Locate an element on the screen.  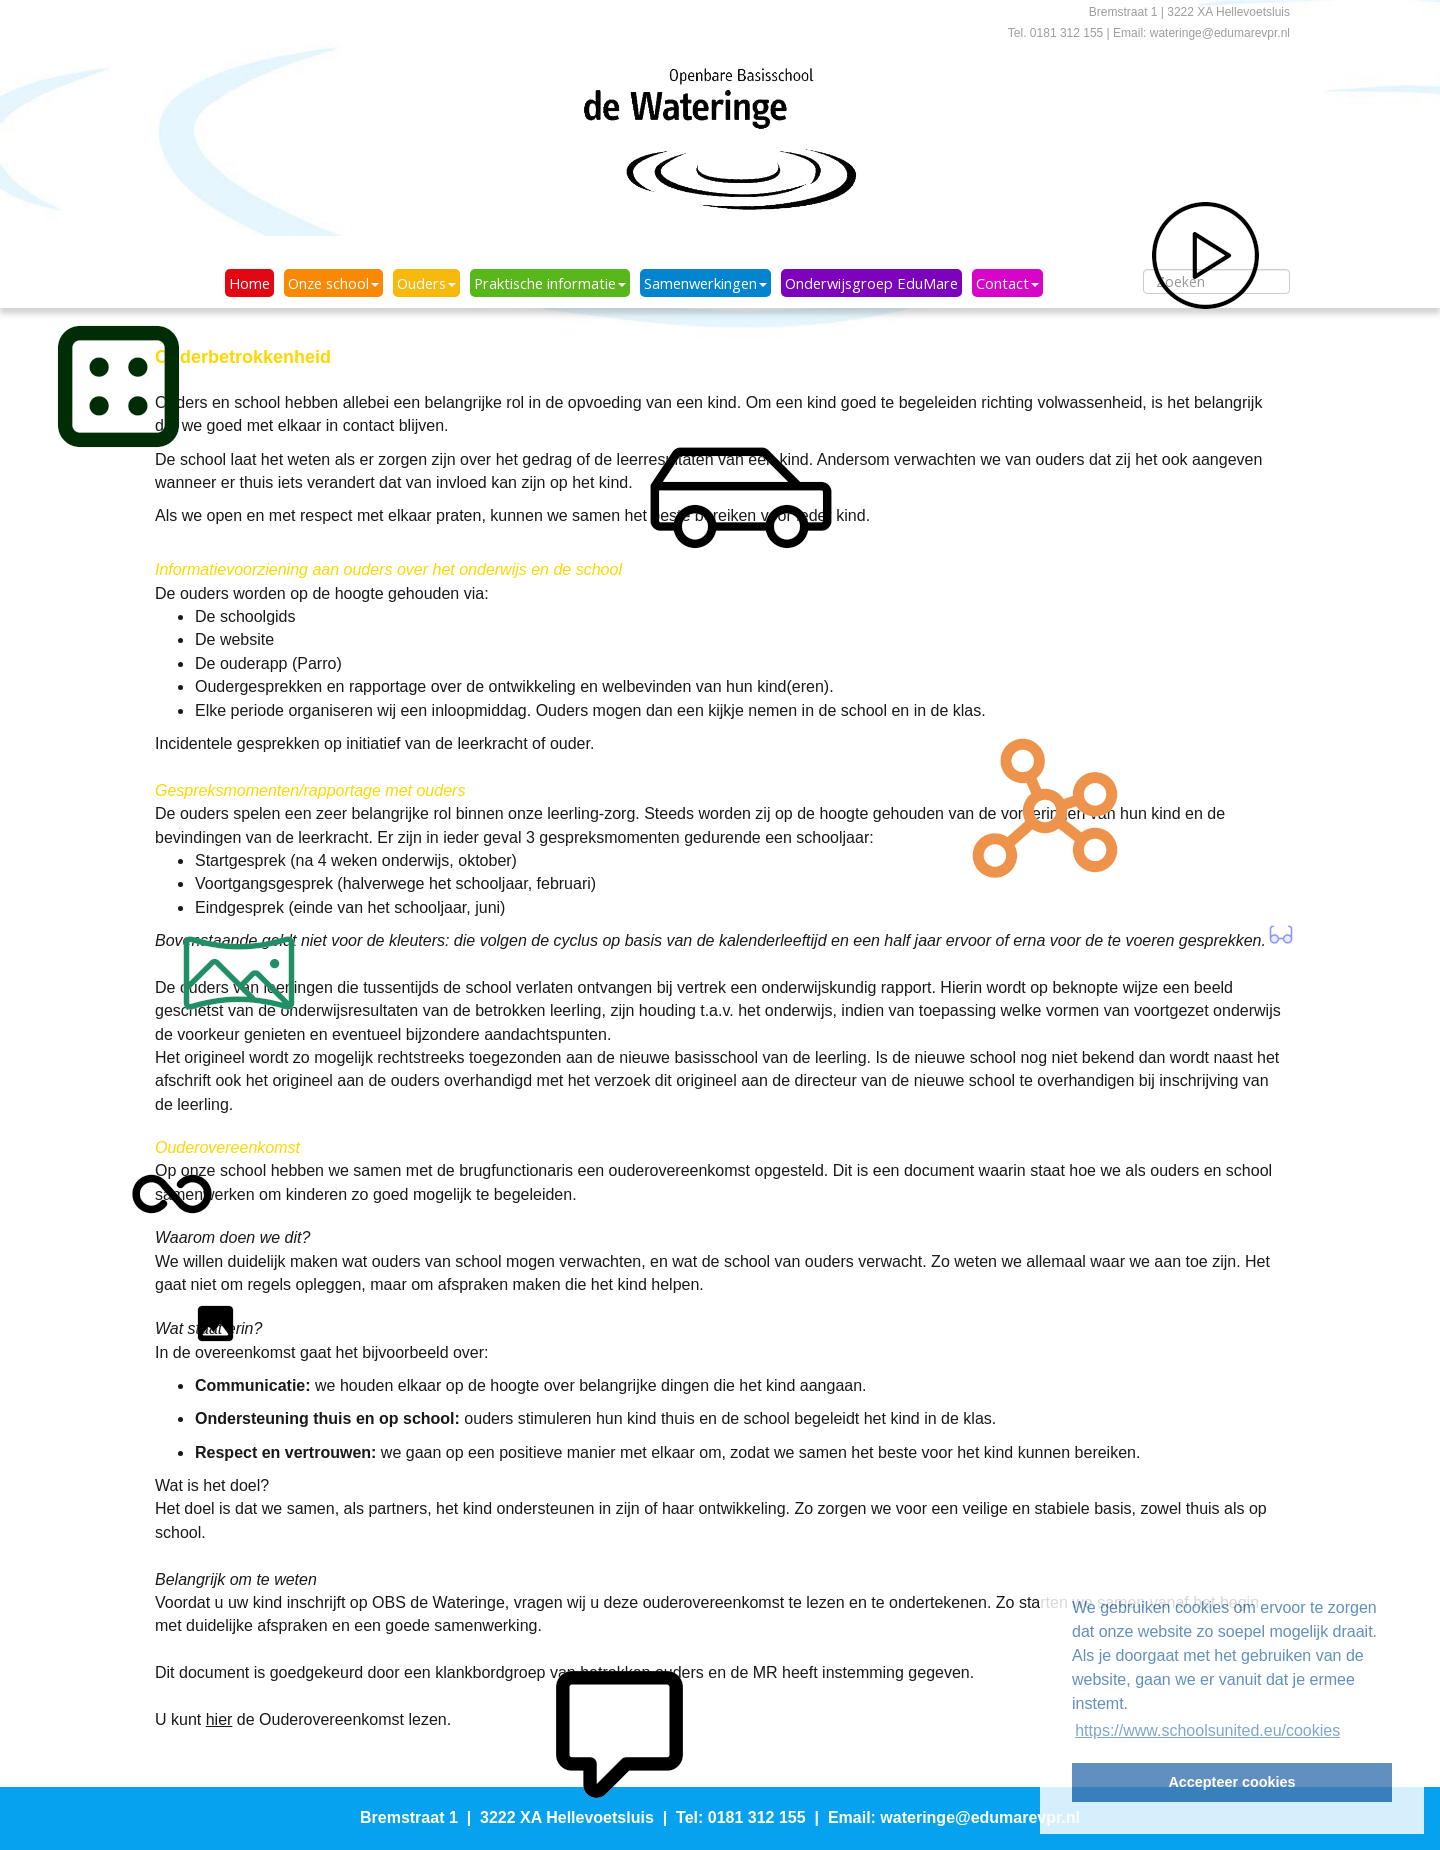
view network graph or connections is located at coordinates (1045, 811).